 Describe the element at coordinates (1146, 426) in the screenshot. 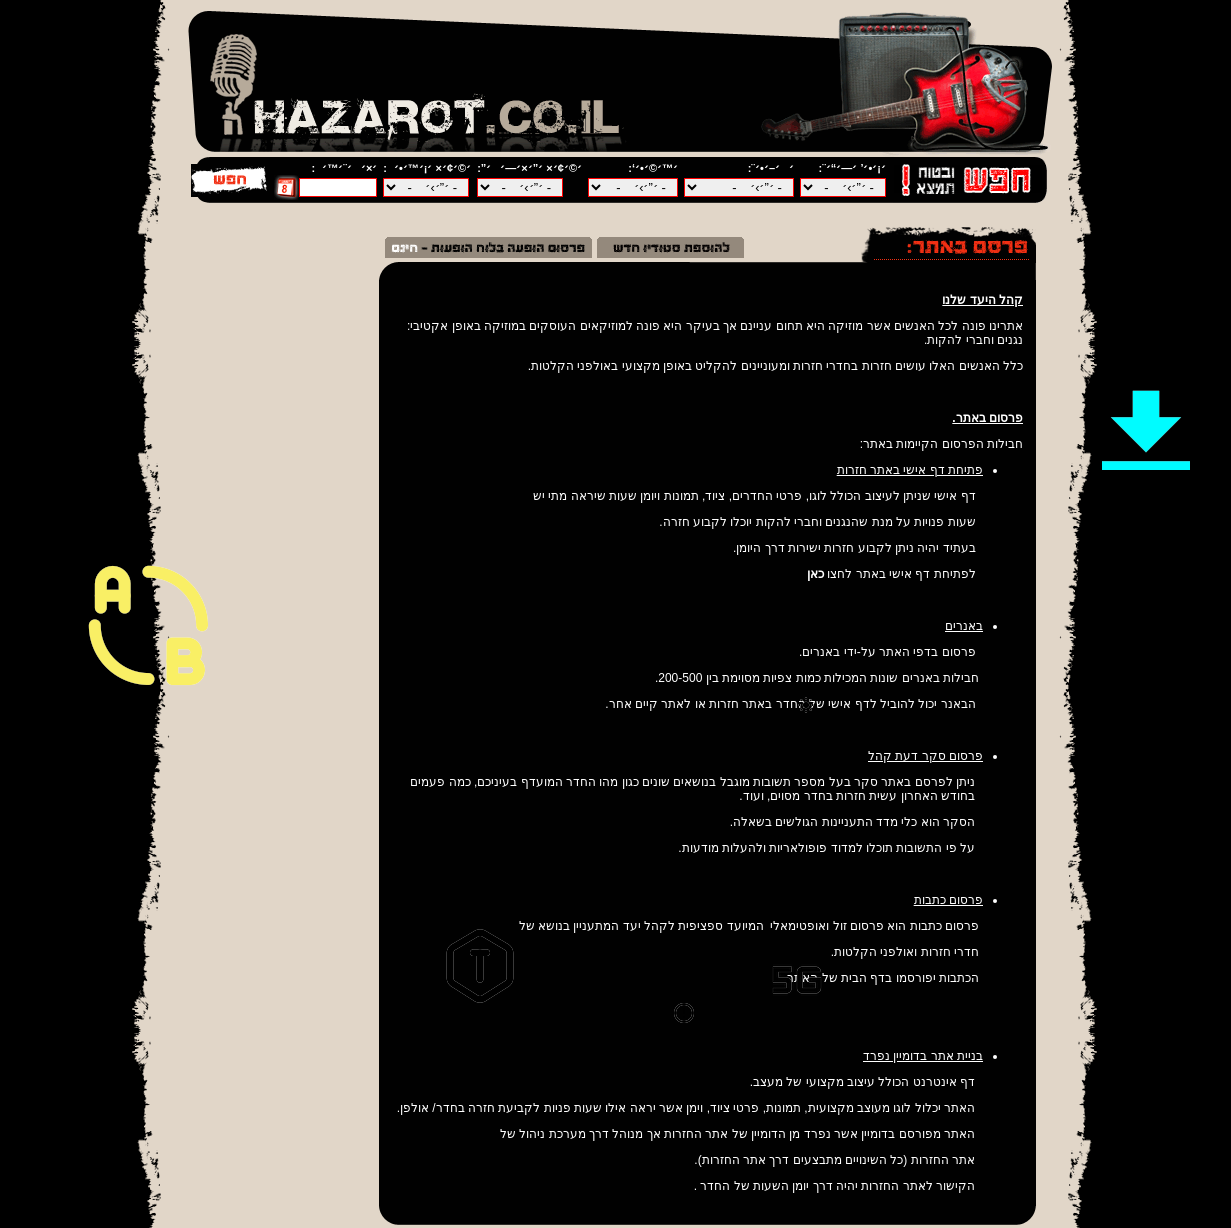

I see `download a file or content` at that location.